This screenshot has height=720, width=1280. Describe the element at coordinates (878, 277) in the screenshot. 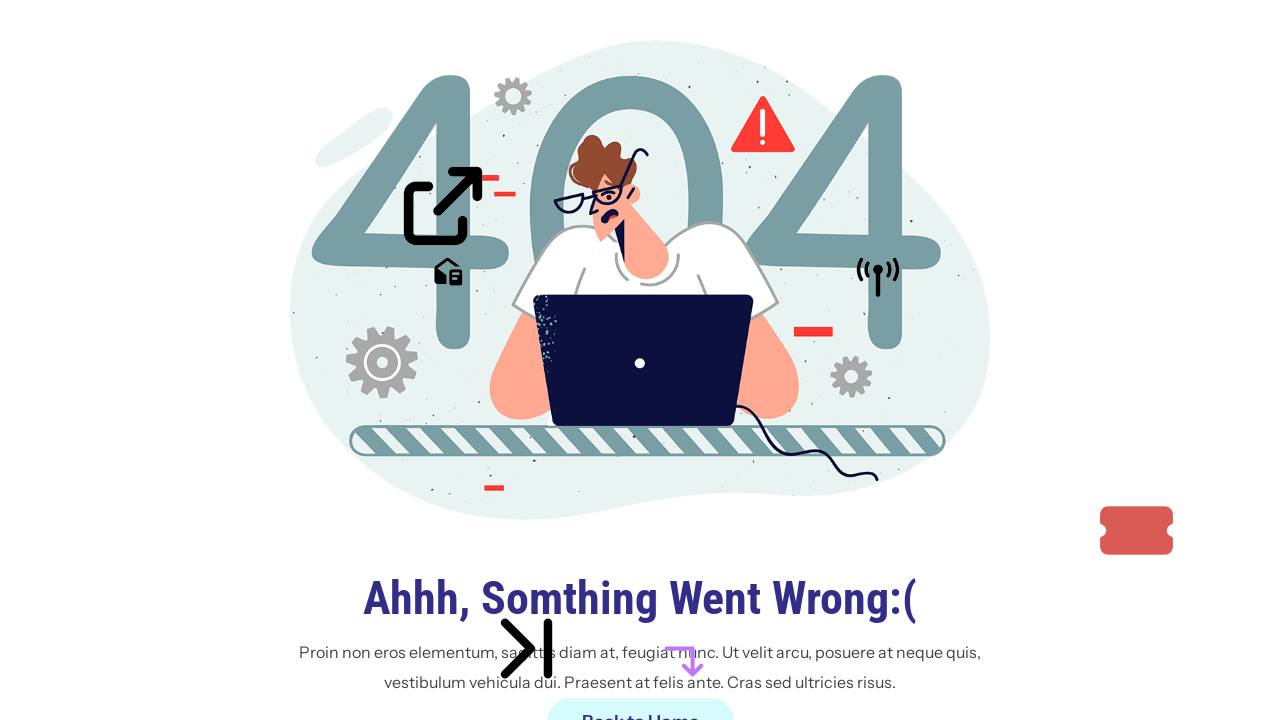

I see `broadcast or transmit a signal` at that location.